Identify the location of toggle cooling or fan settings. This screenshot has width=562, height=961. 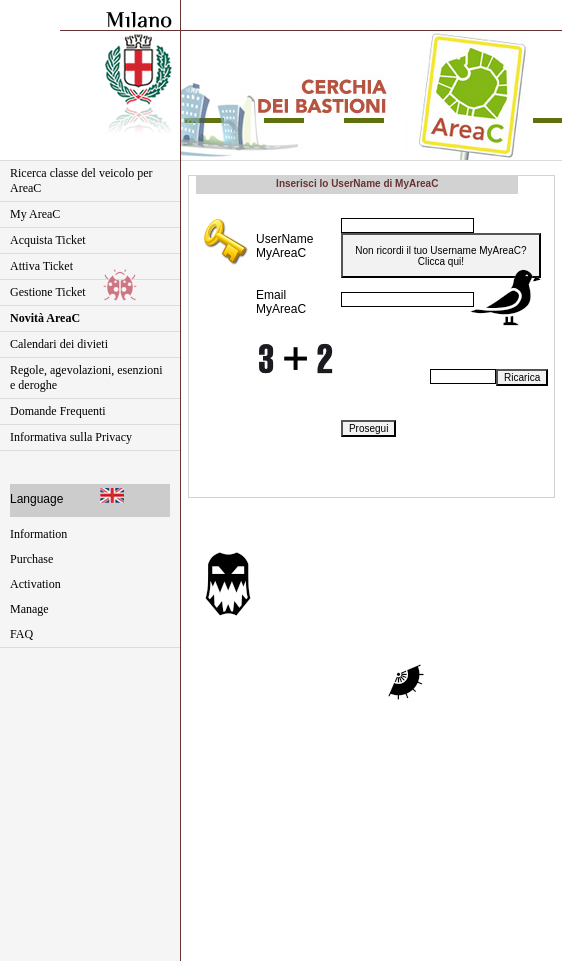
(406, 682).